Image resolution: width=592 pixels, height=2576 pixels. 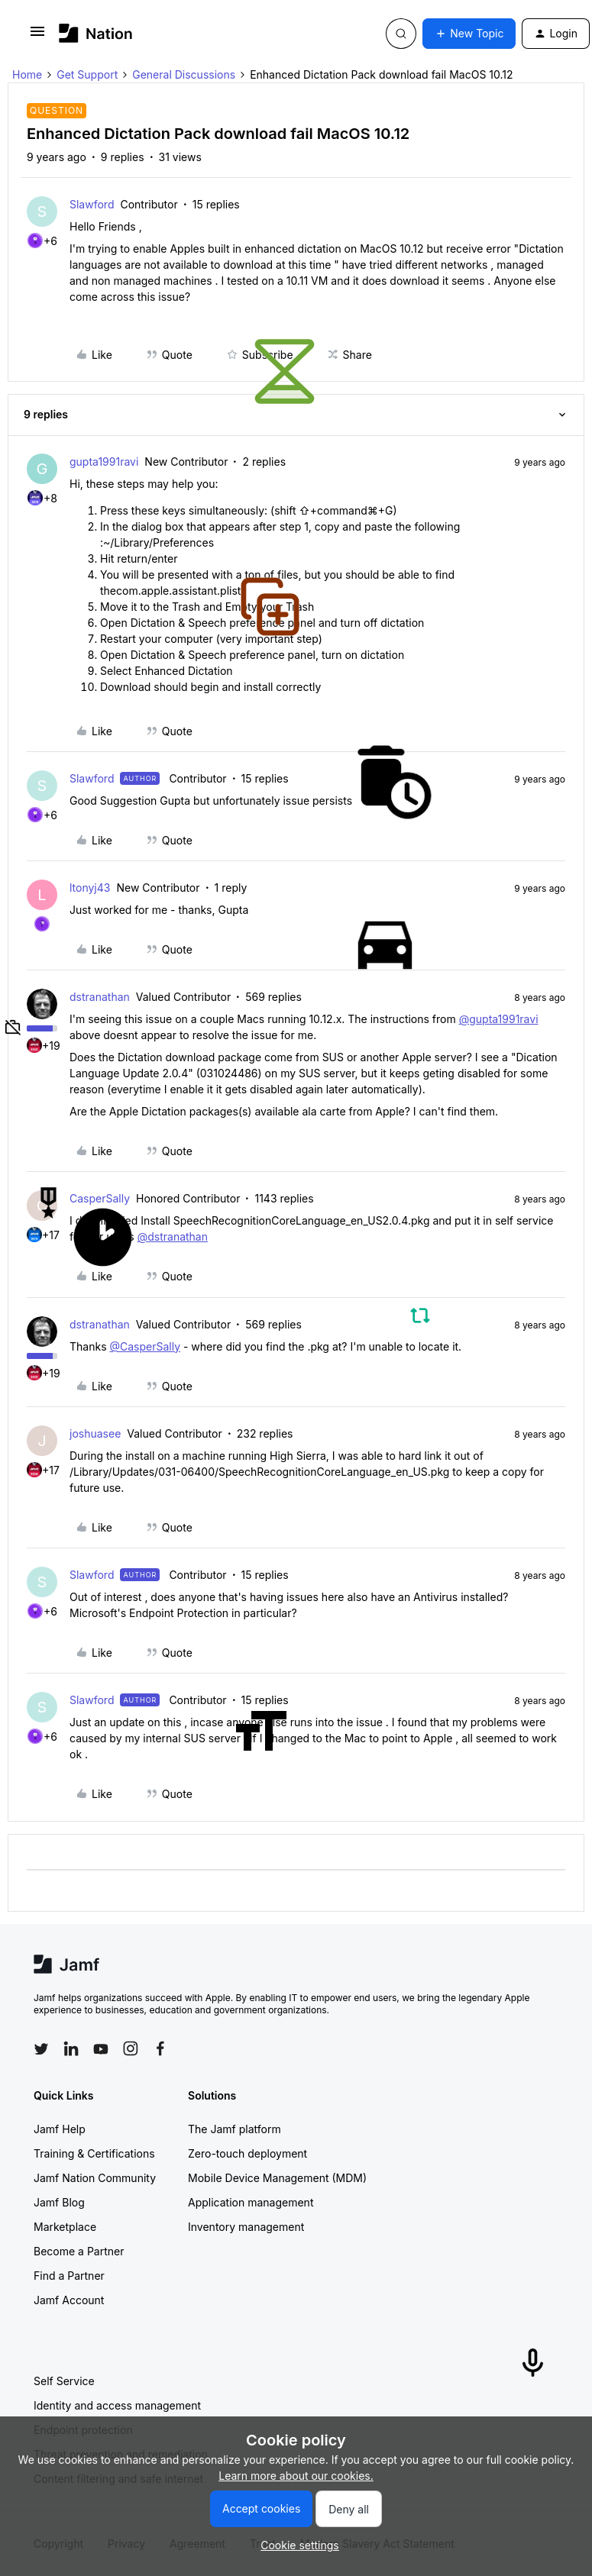 I want to click on duplicate and add a new item, so click(x=270, y=606).